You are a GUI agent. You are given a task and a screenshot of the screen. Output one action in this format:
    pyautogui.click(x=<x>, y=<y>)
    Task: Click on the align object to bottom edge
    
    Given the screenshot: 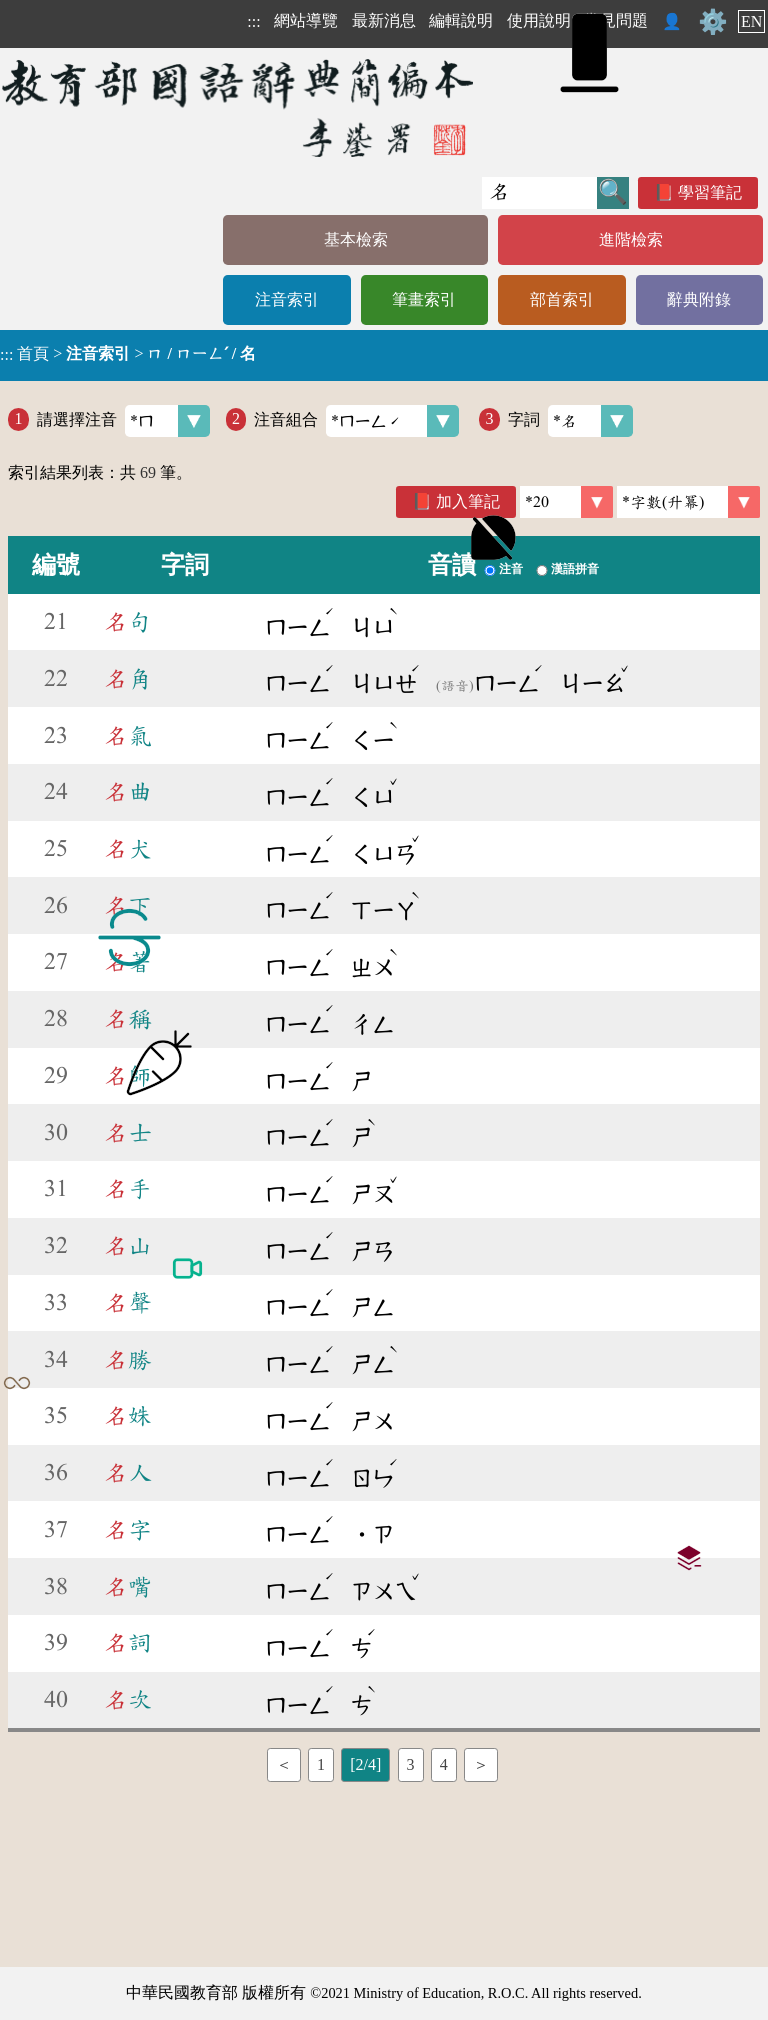 What is the action you would take?
    pyautogui.click(x=589, y=51)
    